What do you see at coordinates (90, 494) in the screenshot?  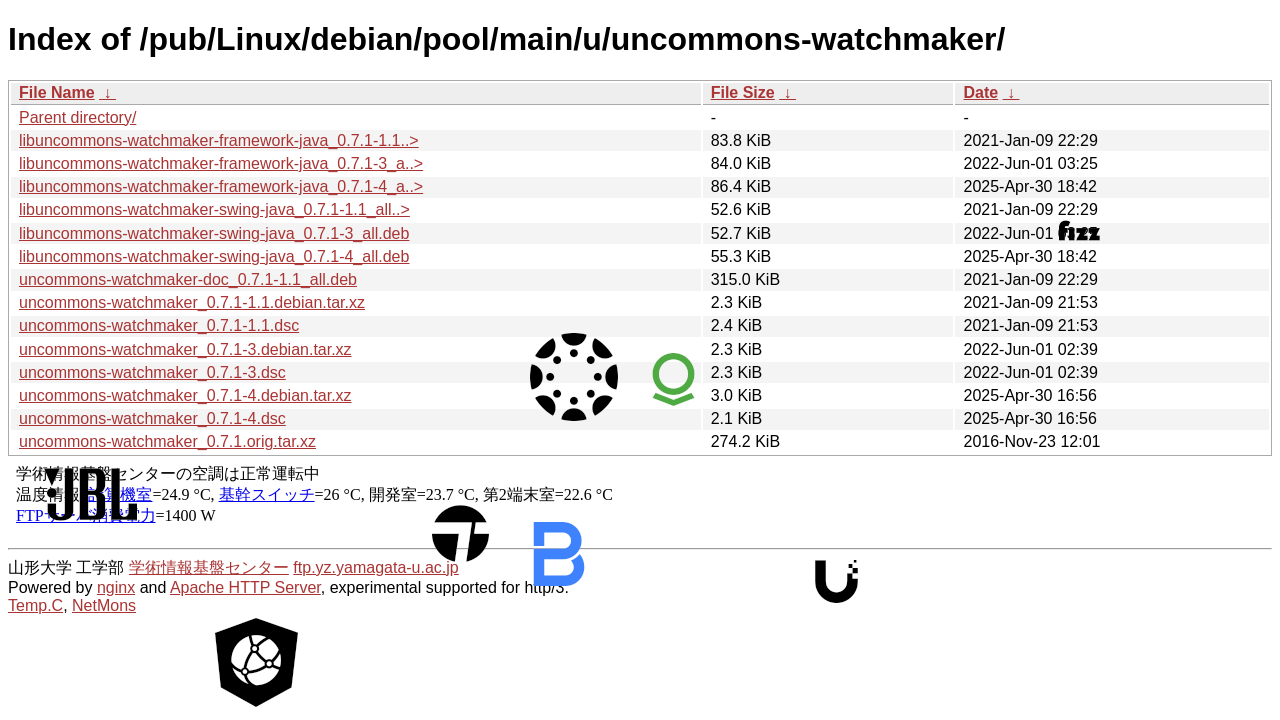 I see `JBL brand logo` at bounding box center [90, 494].